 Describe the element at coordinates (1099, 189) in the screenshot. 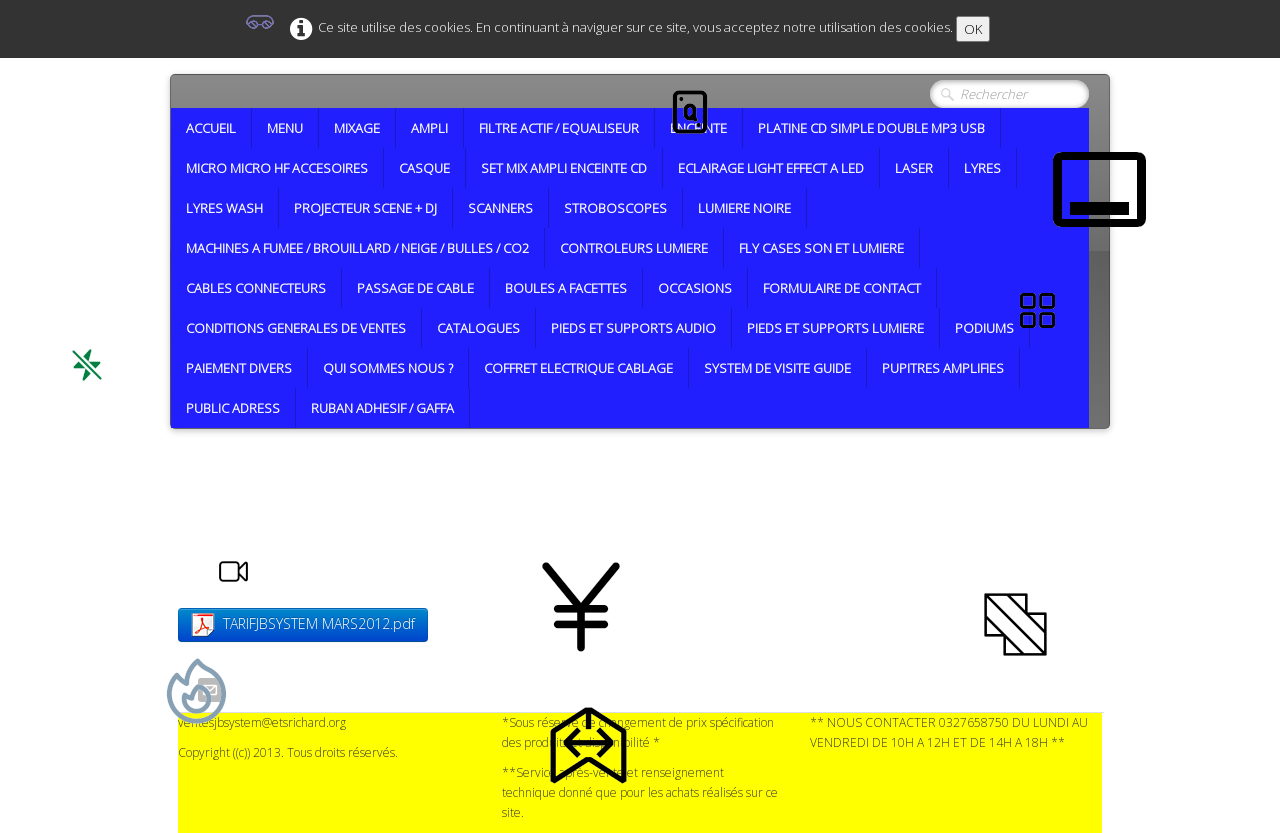

I see `view video player controls or bottom action bar` at that location.